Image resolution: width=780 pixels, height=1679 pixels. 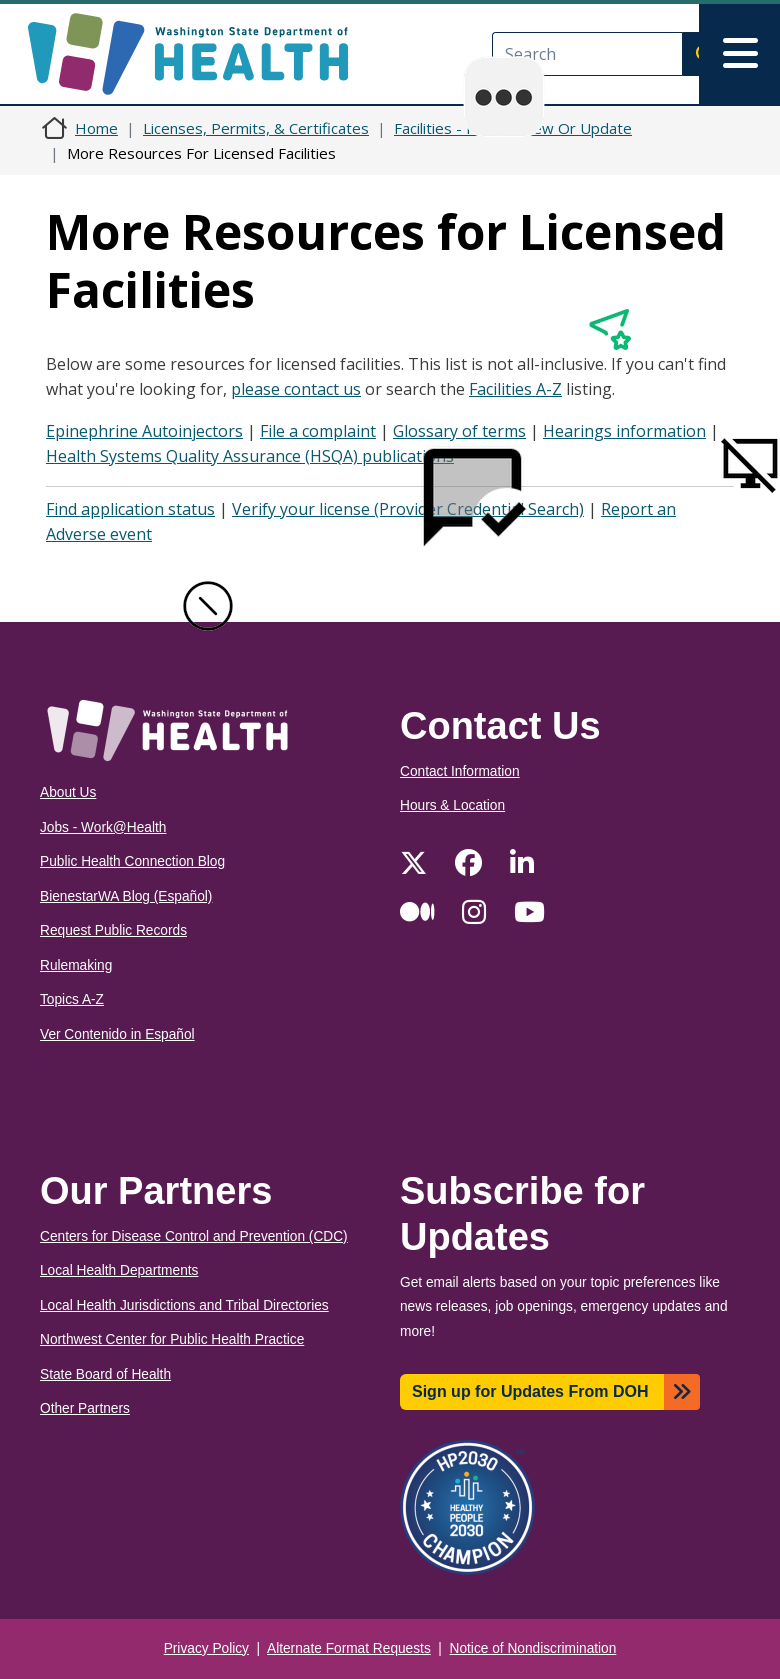 What do you see at coordinates (609, 328) in the screenshot?
I see `mark a location as favorite` at bounding box center [609, 328].